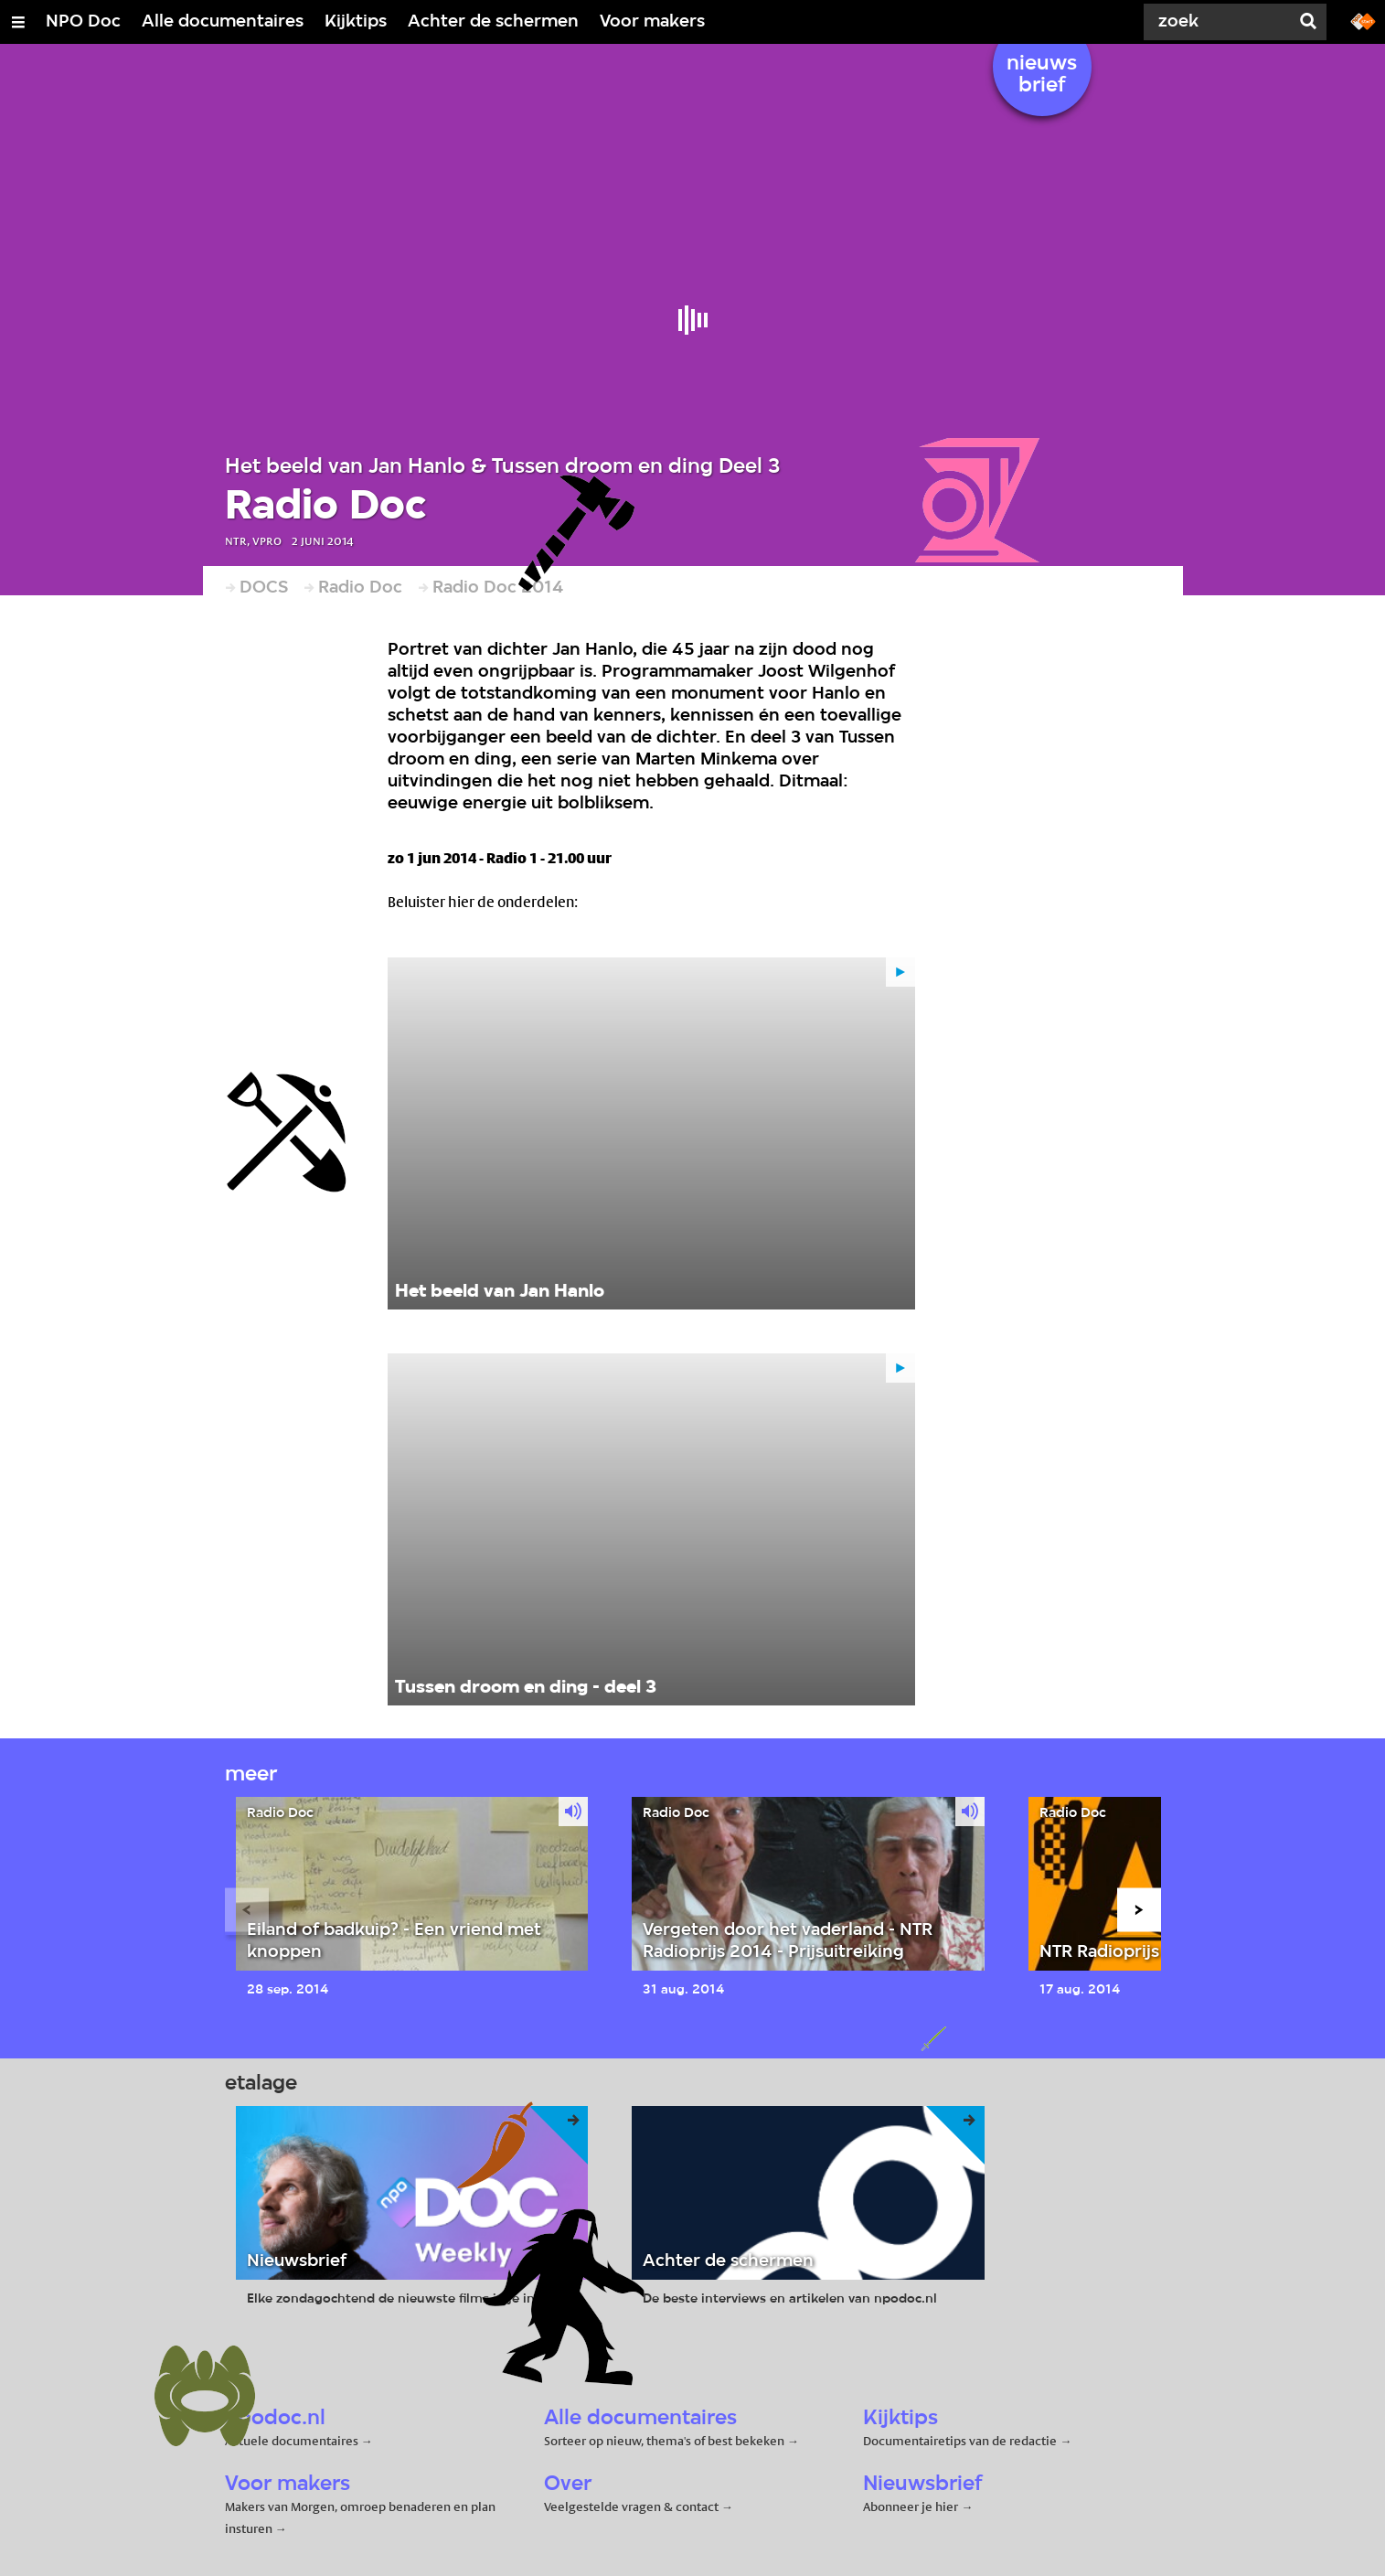 Image resolution: width=1385 pixels, height=2576 pixels. Describe the element at coordinates (205, 2396) in the screenshot. I see `decorative mask or carnival costume icon` at that location.